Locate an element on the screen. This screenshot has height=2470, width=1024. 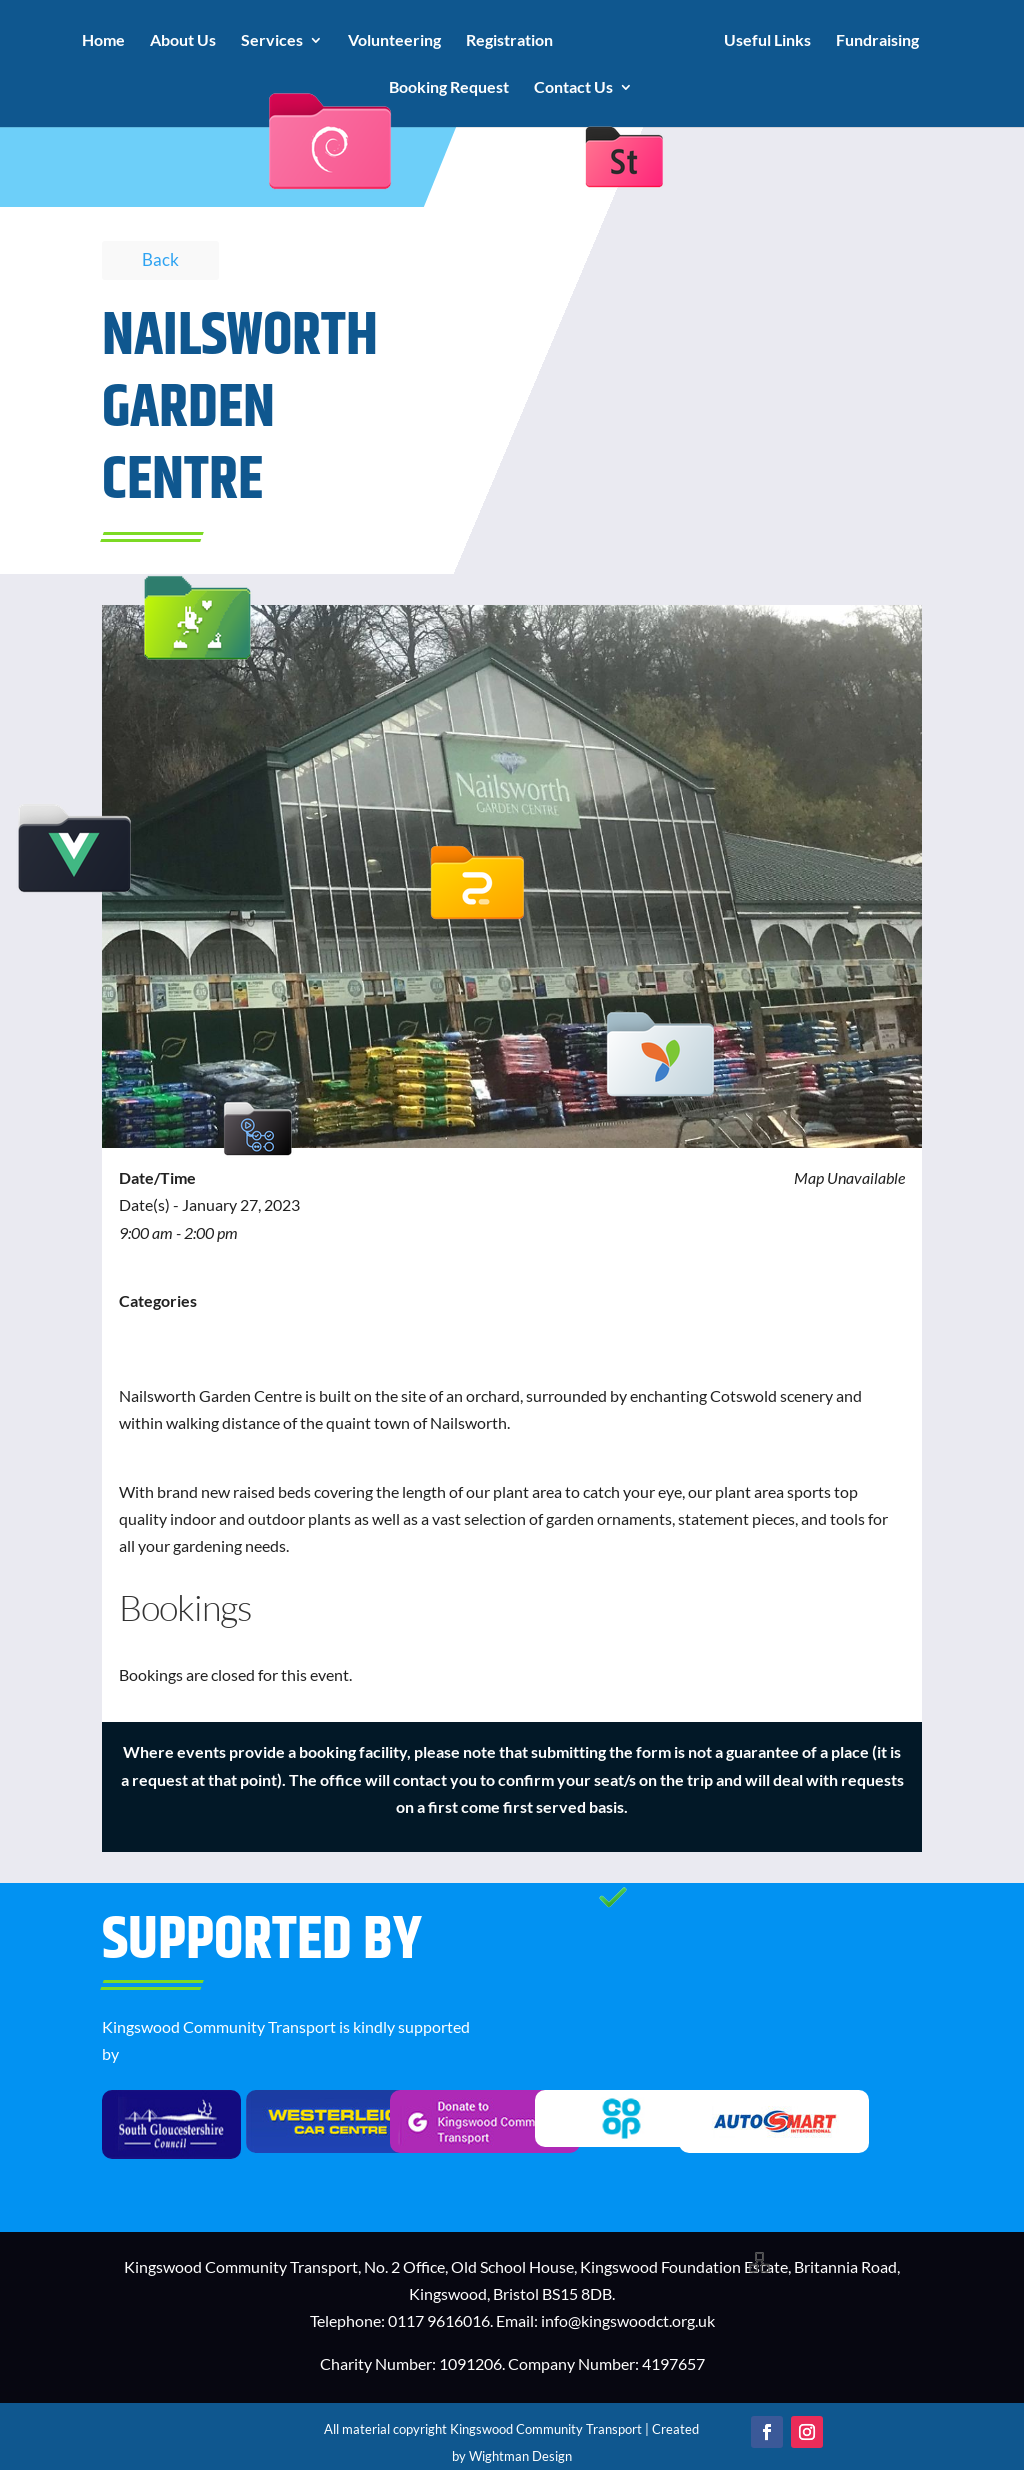
open adobe stock assets folder is located at coordinates (624, 159).